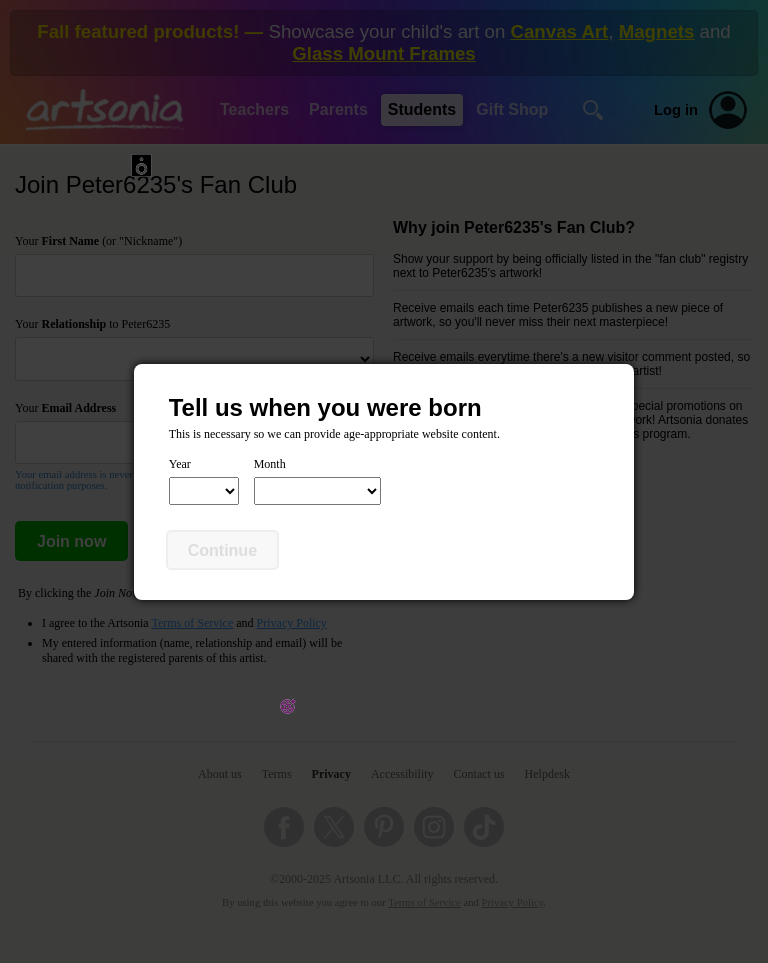 This screenshot has height=963, width=768. Describe the element at coordinates (141, 165) in the screenshot. I see `adjust speaker or audio output settings` at that location.